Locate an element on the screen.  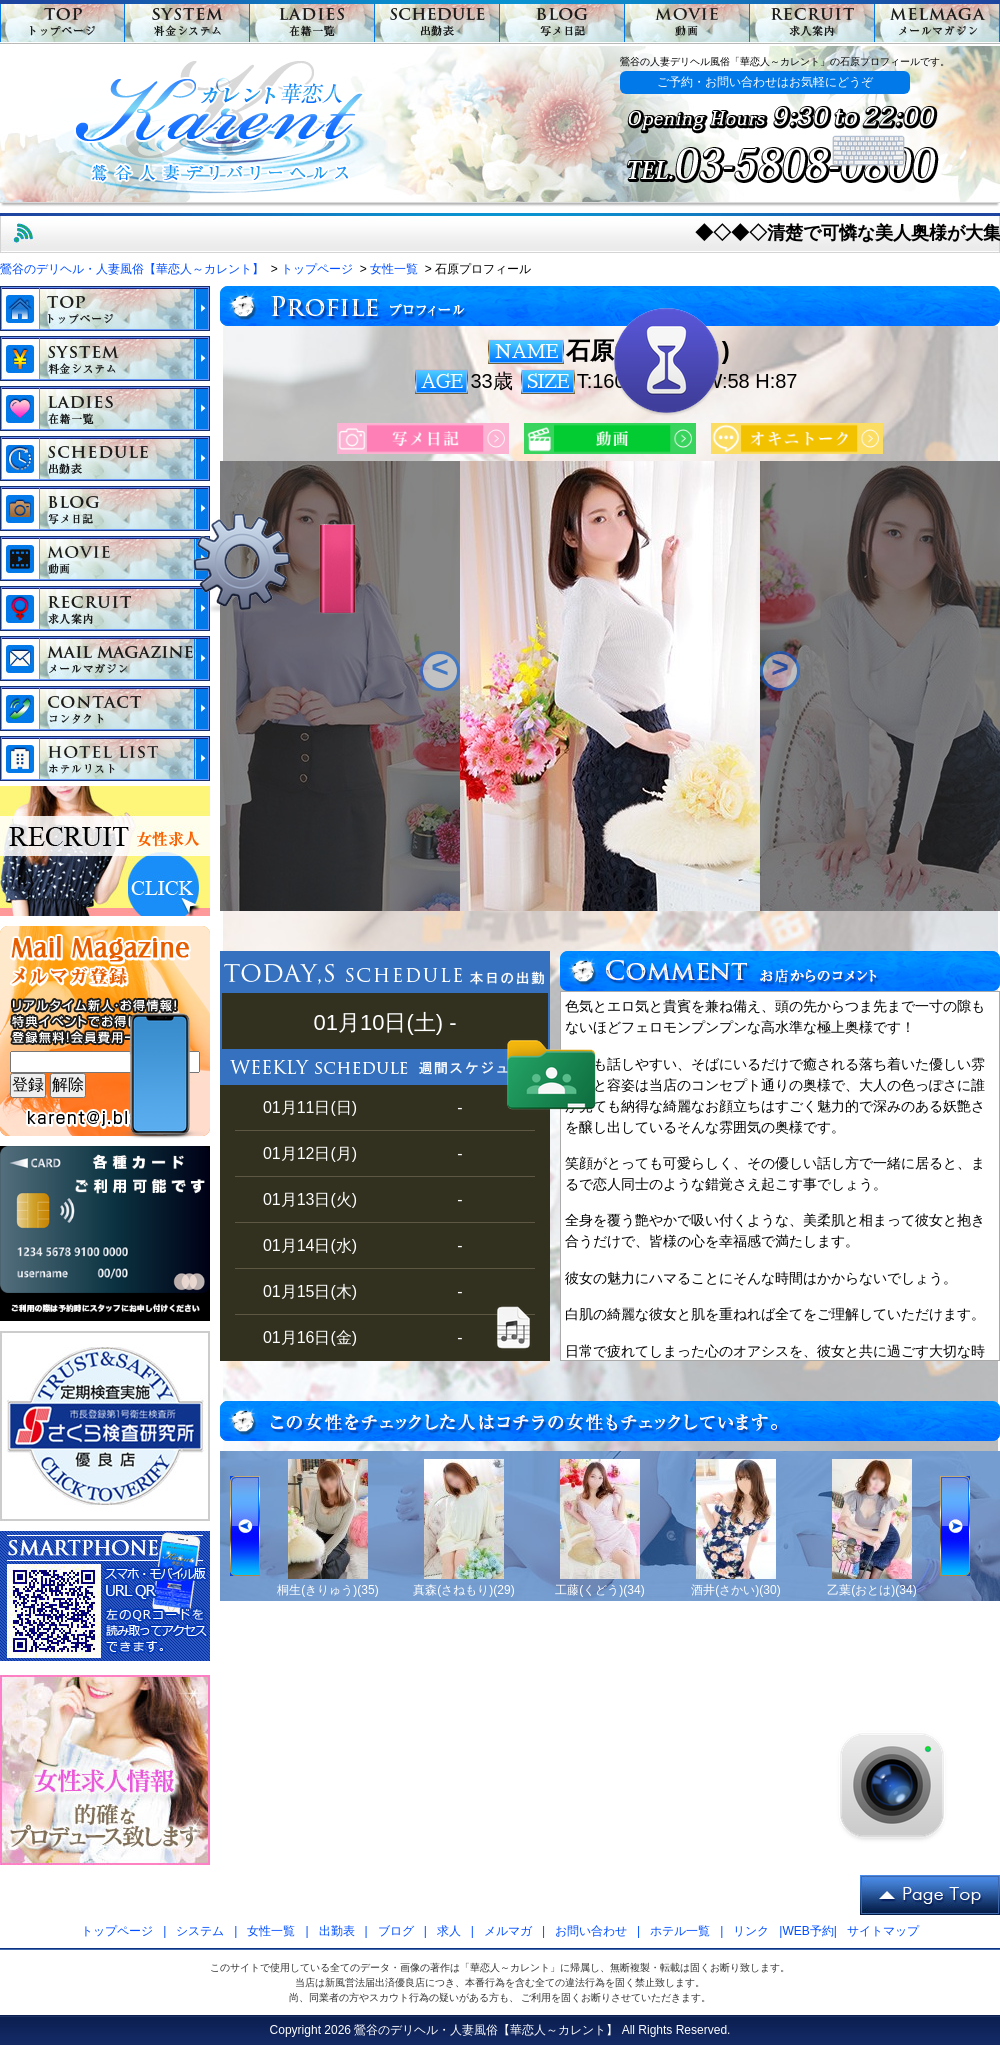
an audio melody file type is located at coordinates (513, 1327).